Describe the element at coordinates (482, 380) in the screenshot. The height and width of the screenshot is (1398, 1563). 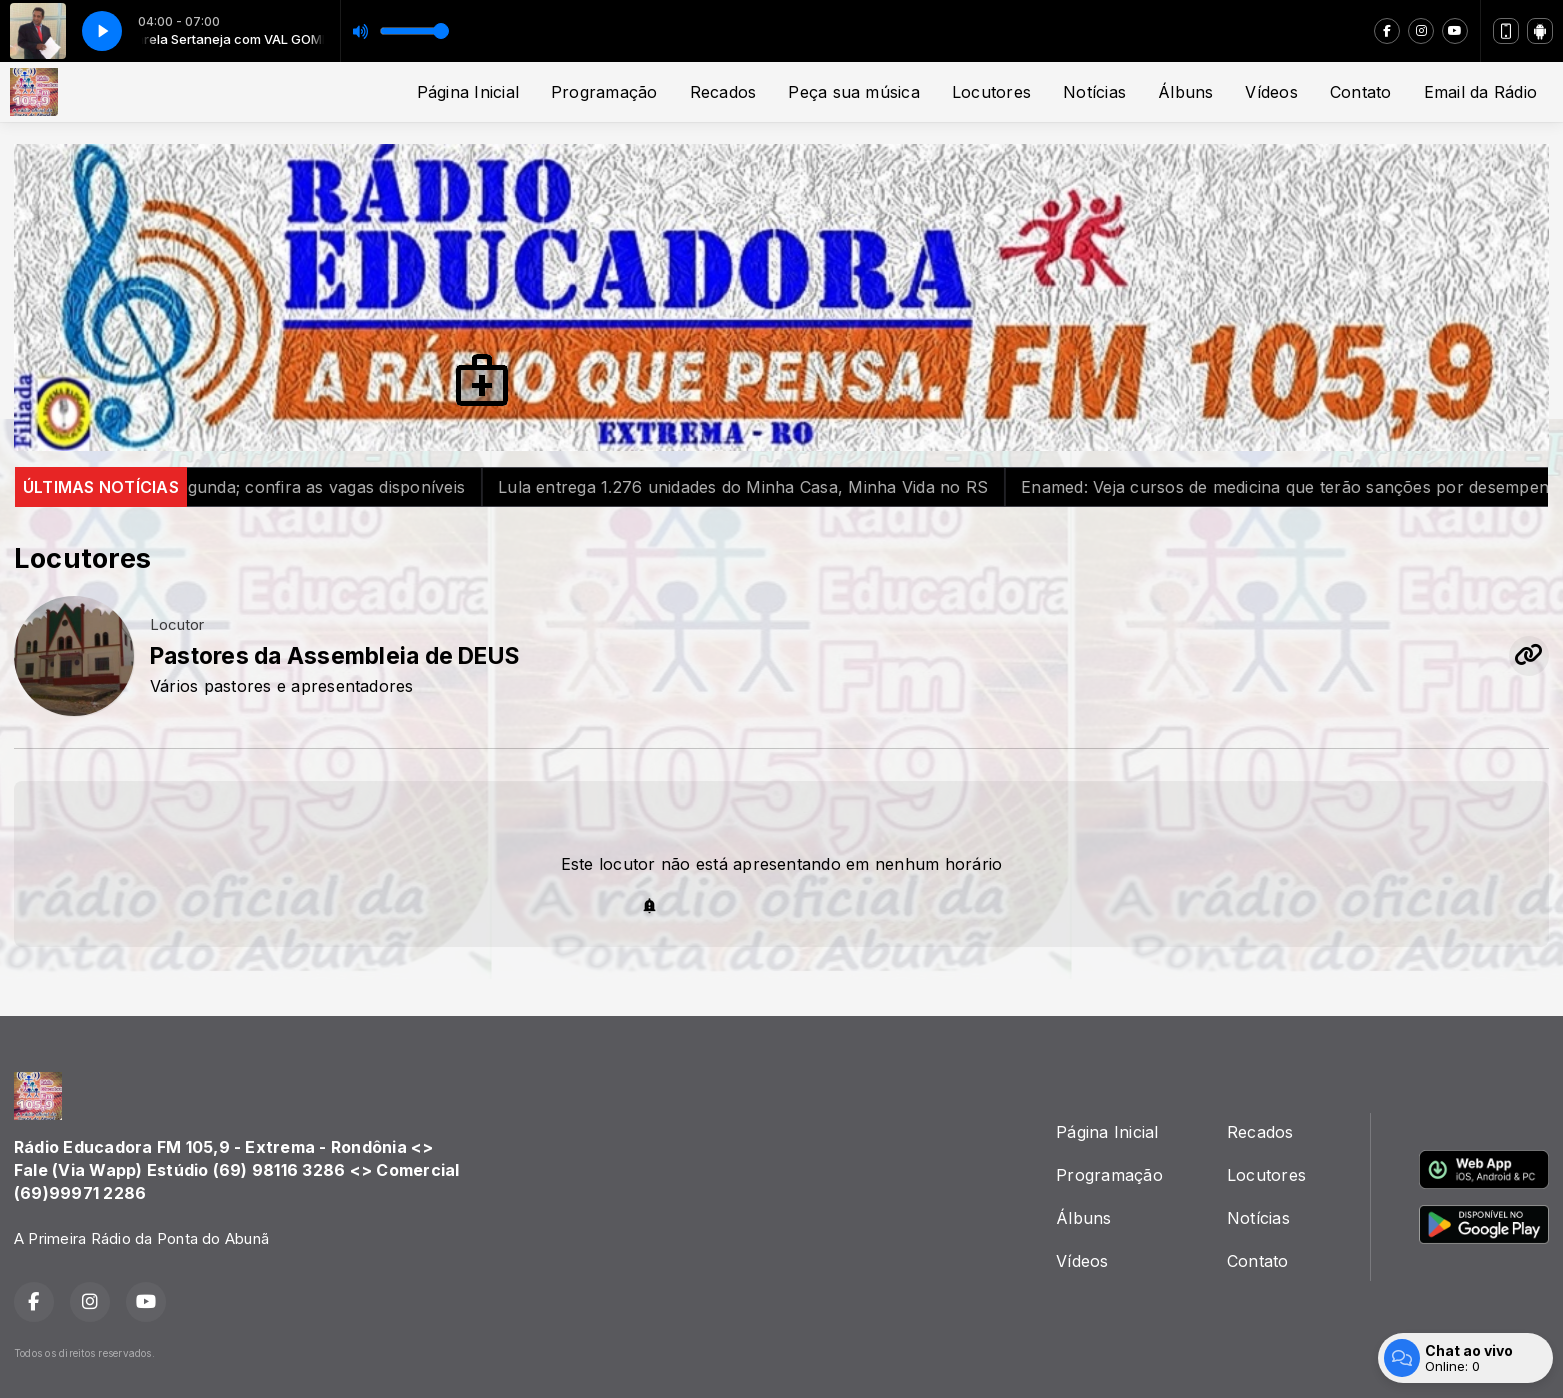
I see `access medical services or healthcare information` at that location.